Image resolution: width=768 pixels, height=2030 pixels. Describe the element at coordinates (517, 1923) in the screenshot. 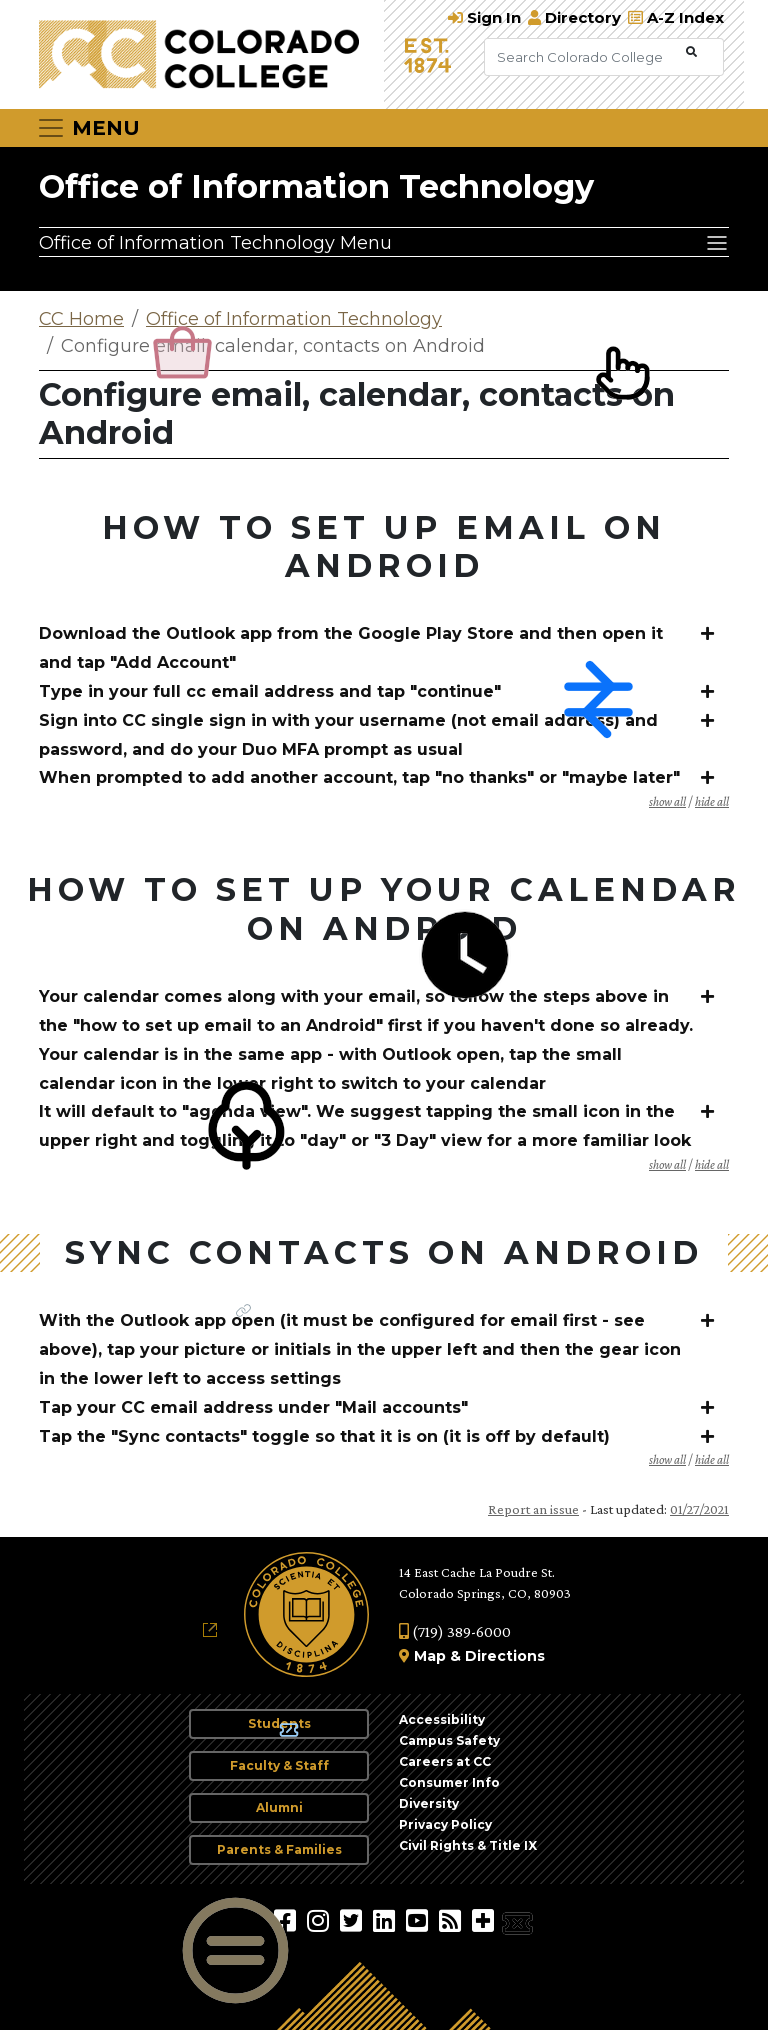

I see `cancel or remove a ticket` at that location.